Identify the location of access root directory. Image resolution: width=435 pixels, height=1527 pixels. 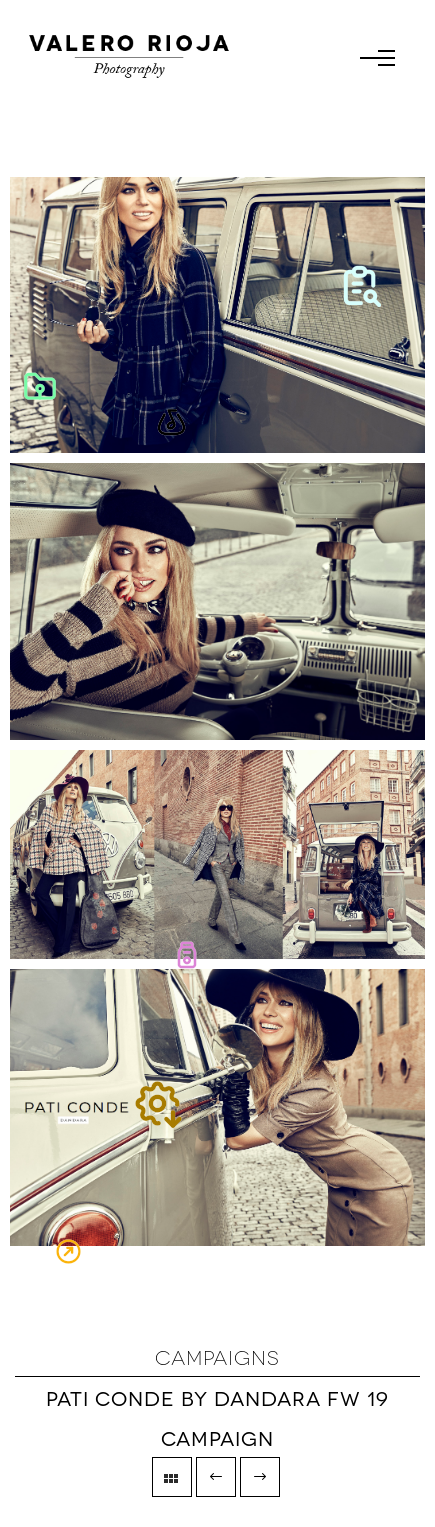
(40, 387).